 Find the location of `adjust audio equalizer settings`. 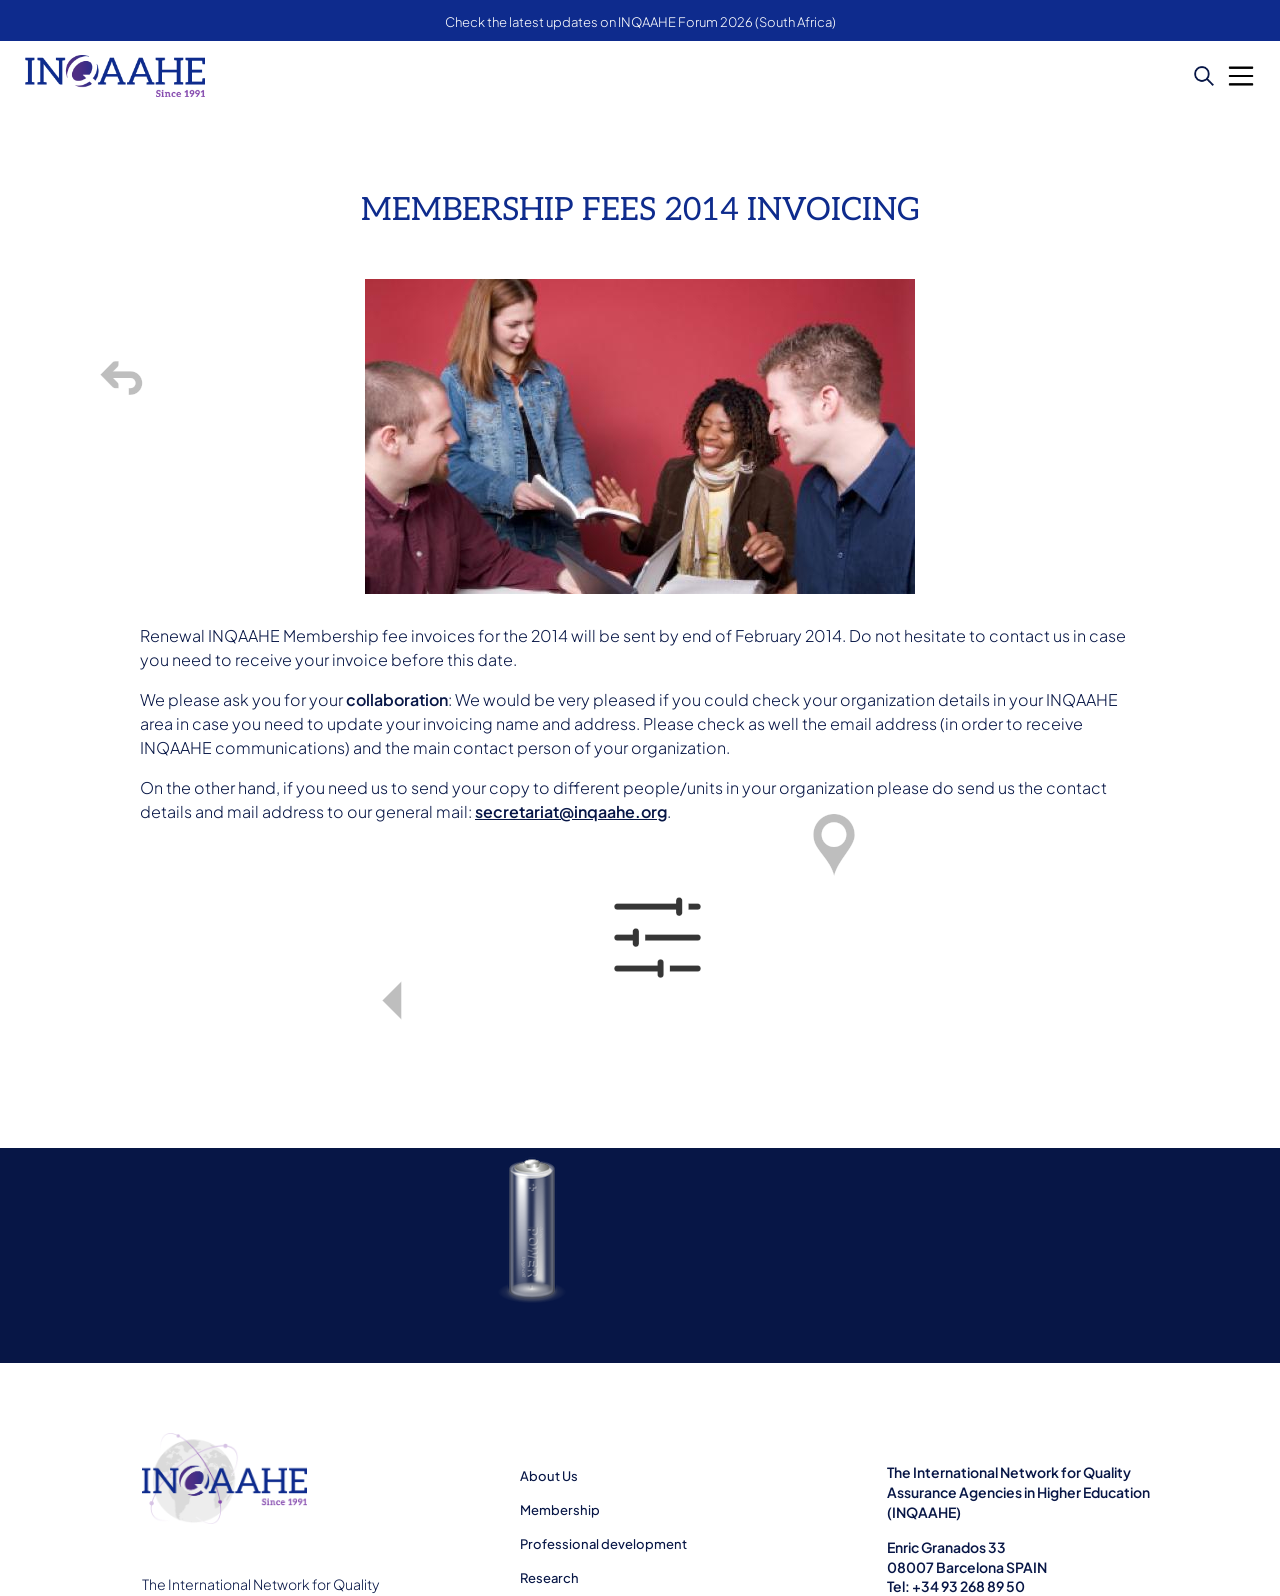

adjust audio equalizer settings is located at coordinates (657, 934).